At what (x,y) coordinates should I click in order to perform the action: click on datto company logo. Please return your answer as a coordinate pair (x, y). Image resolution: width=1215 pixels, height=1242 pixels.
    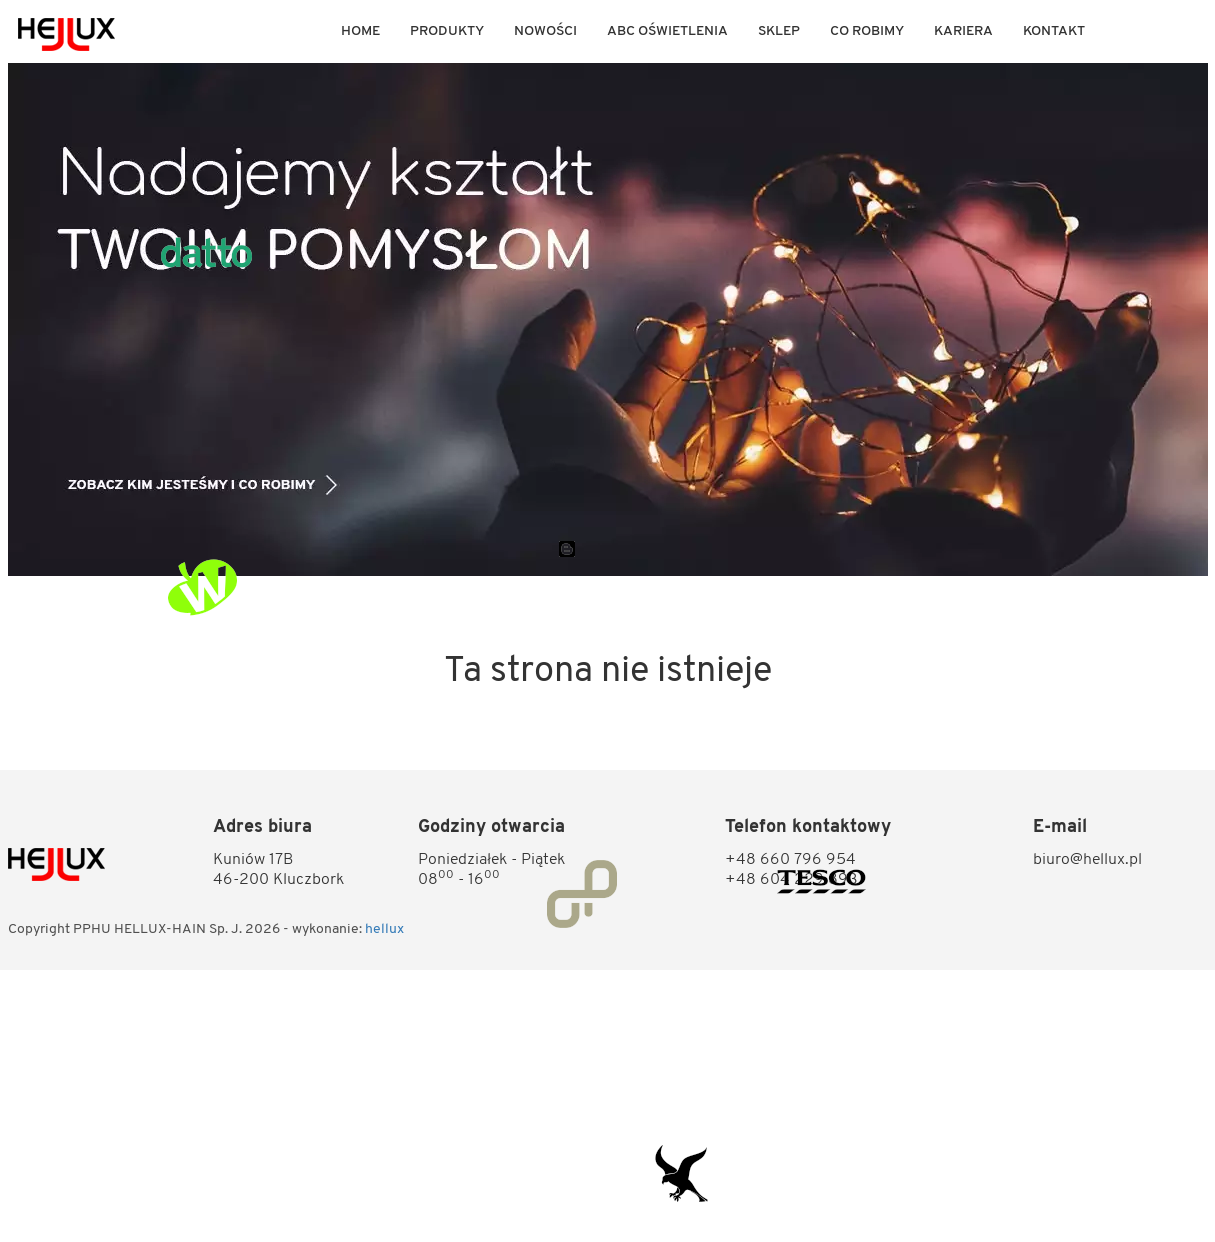
    Looking at the image, I should click on (206, 252).